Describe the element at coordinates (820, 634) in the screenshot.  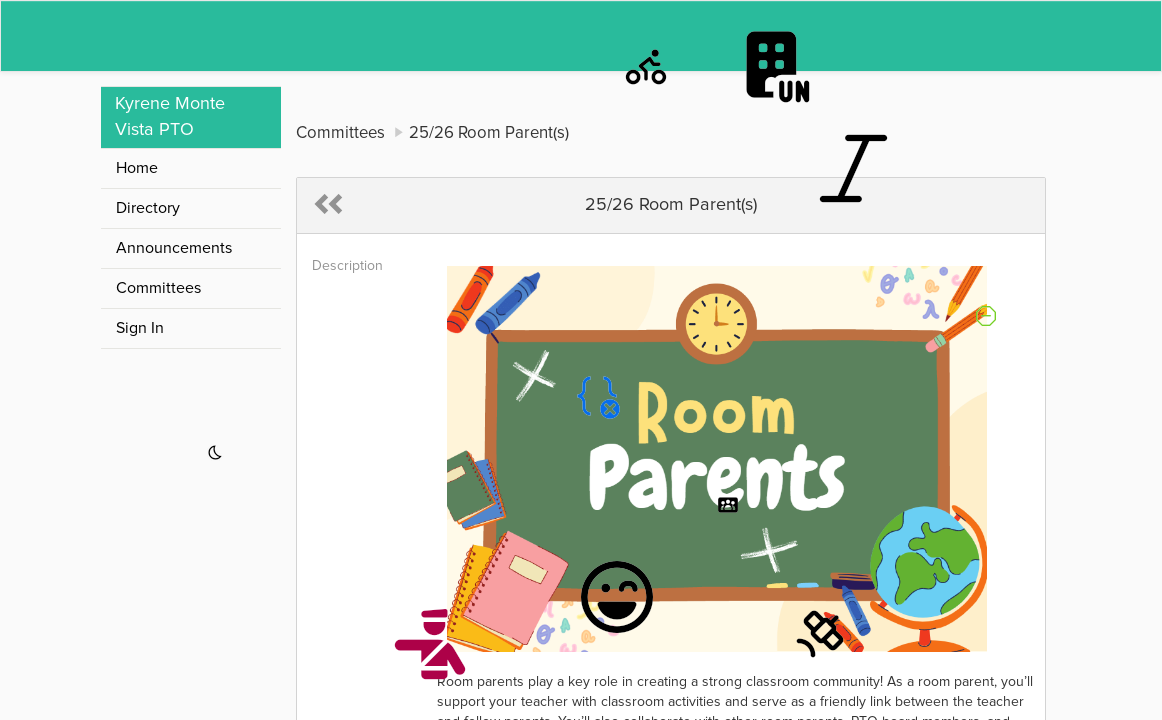
I see `access satellite connection settings` at that location.